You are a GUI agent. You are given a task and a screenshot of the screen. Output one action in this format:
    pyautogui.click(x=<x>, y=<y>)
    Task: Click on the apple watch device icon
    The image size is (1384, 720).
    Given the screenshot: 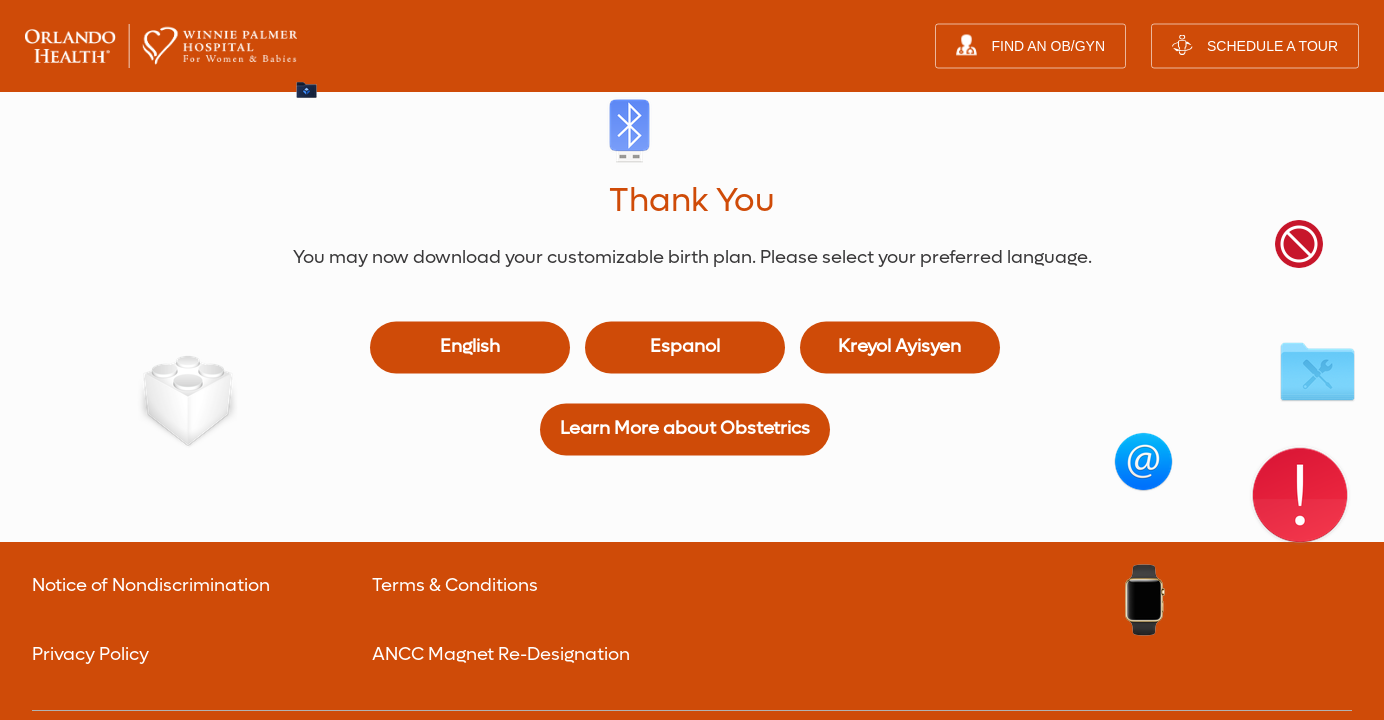 What is the action you would take?
    pyautogui.click(x=1144, y=600)
    